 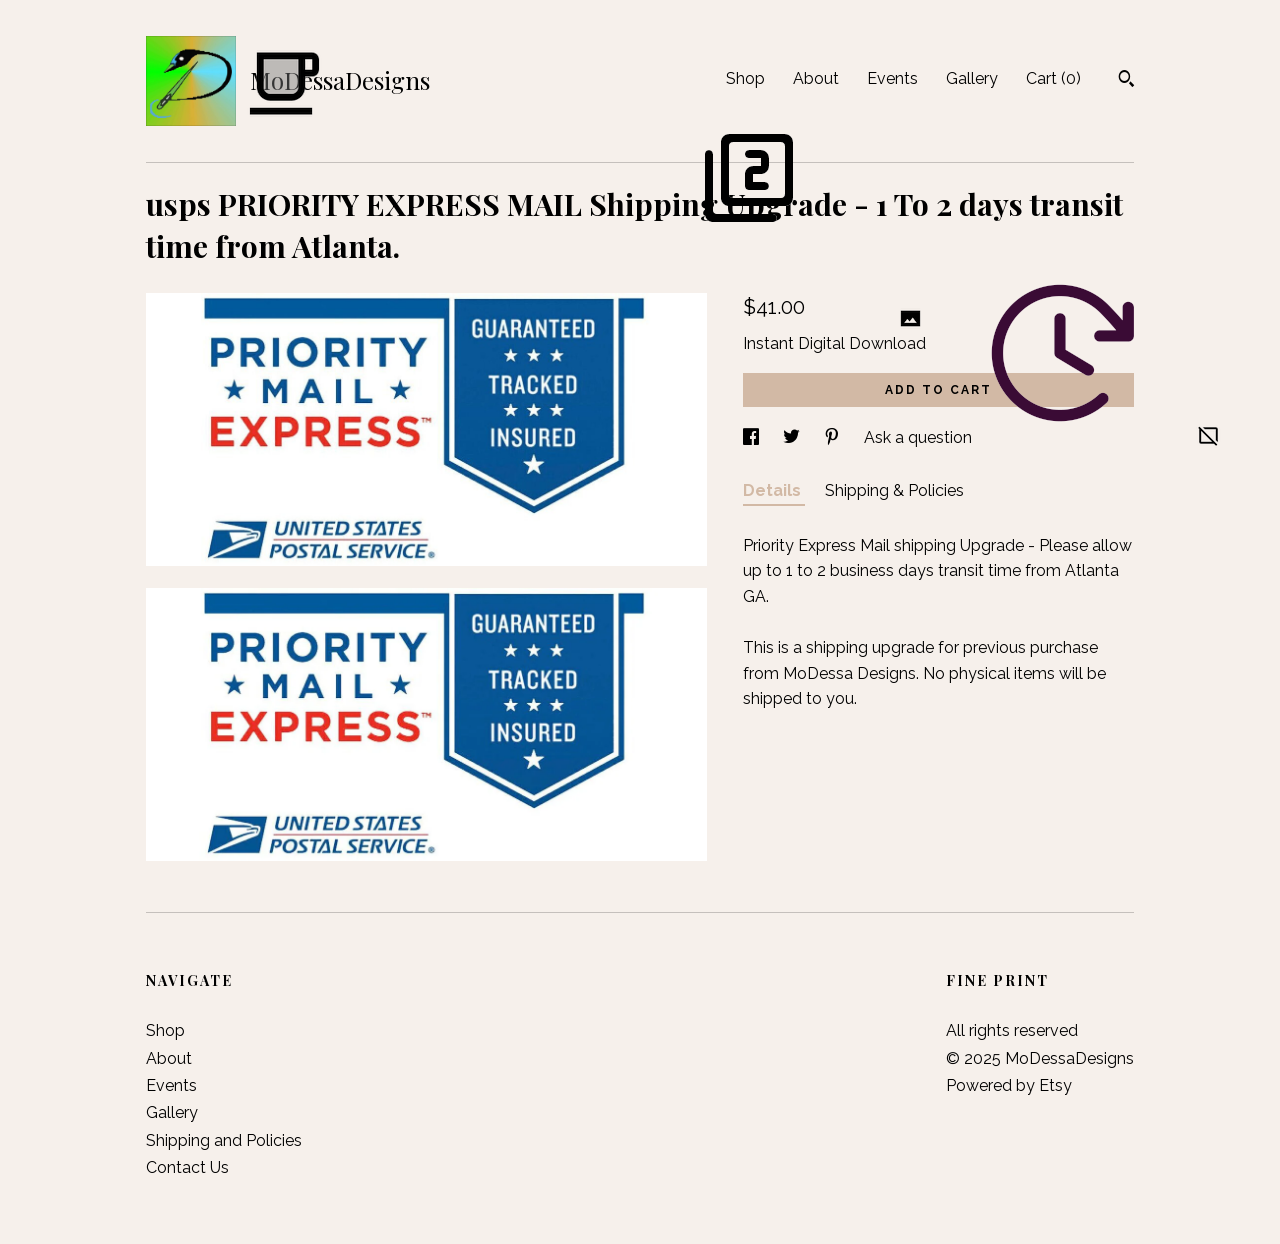 What do you see at coordinates (910, 318) in the screenshot?
I see `view image at actual size` at bounding box center [910, 318].